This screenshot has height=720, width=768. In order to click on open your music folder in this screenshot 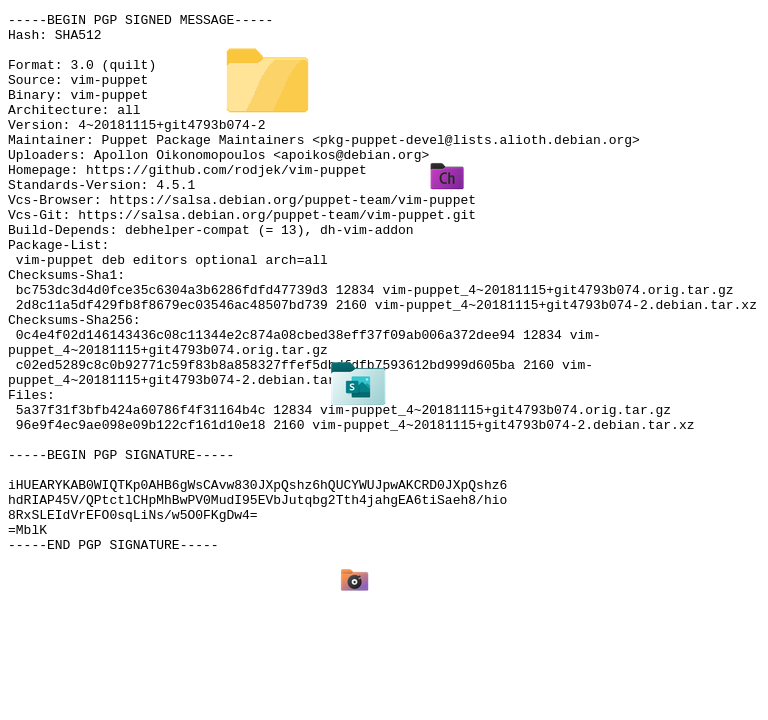, I will do `click(354, 580)`.